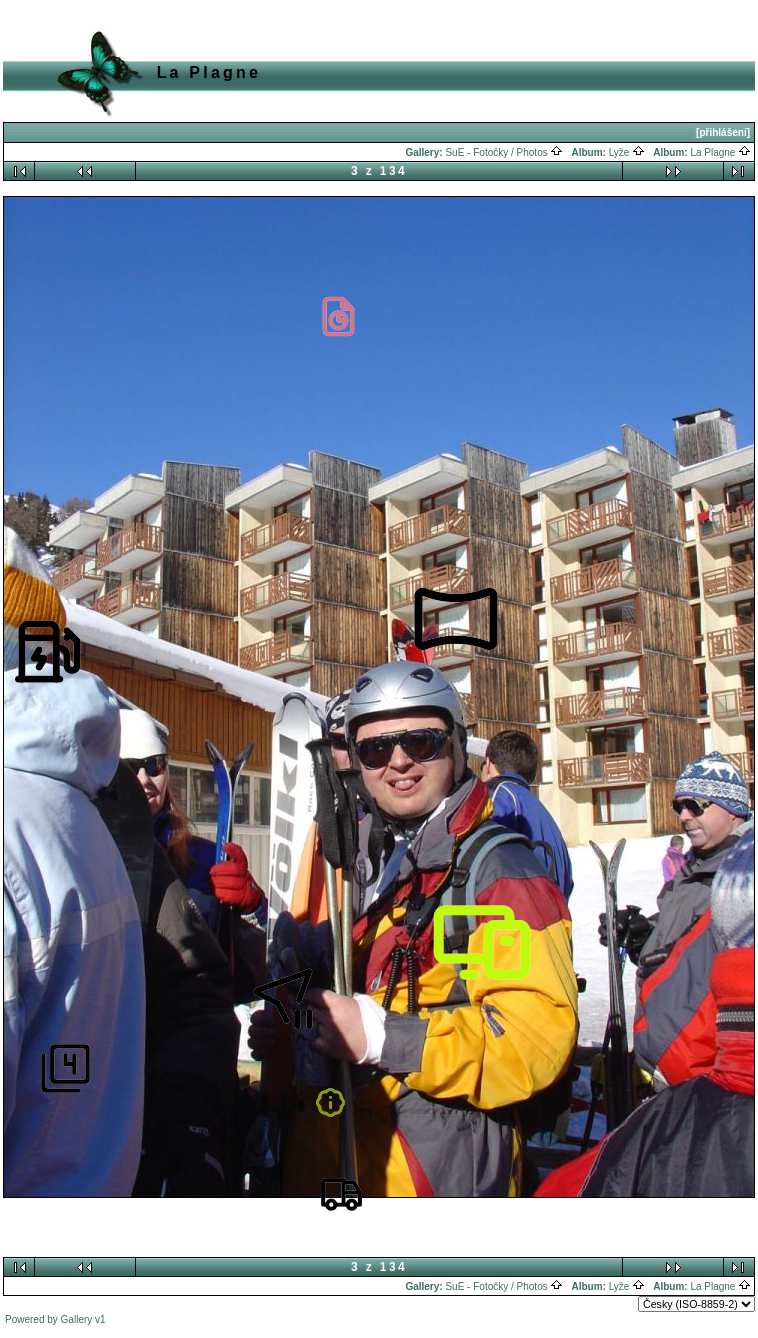  I want to click on switch to panorama photo mode, so click(456, 619).